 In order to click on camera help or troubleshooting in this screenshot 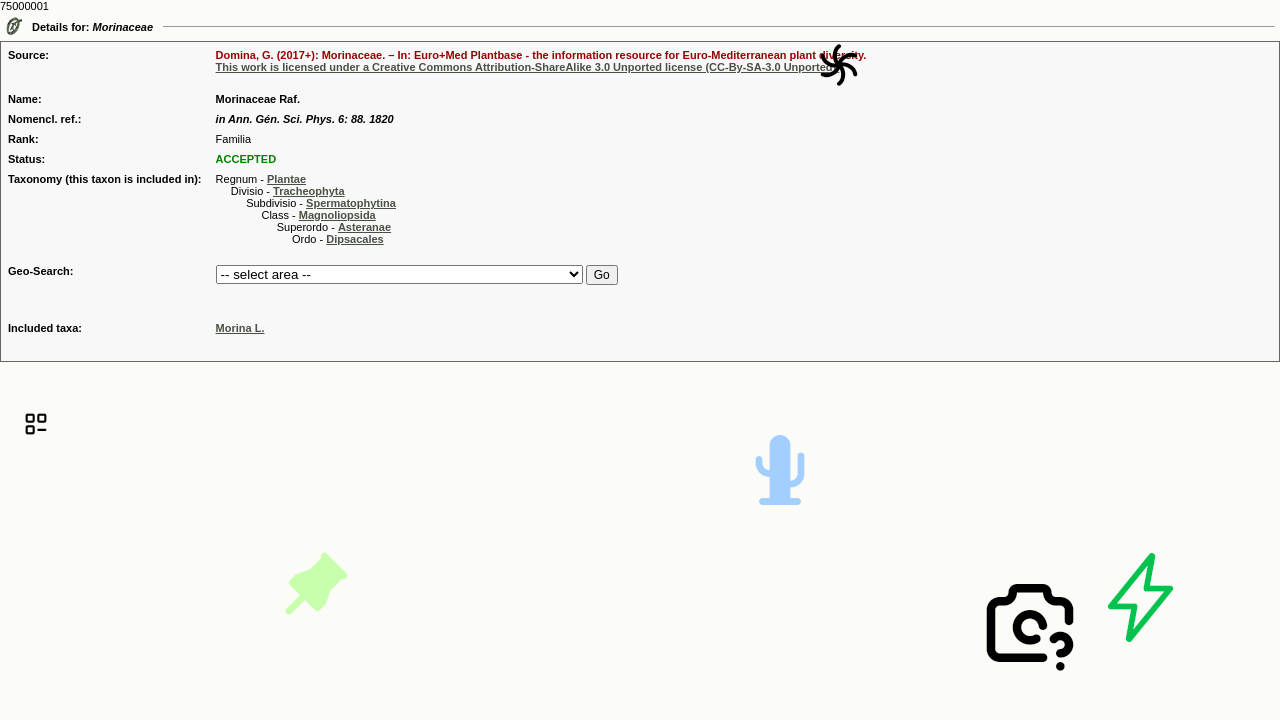, I will do `click(1030, 623)`.